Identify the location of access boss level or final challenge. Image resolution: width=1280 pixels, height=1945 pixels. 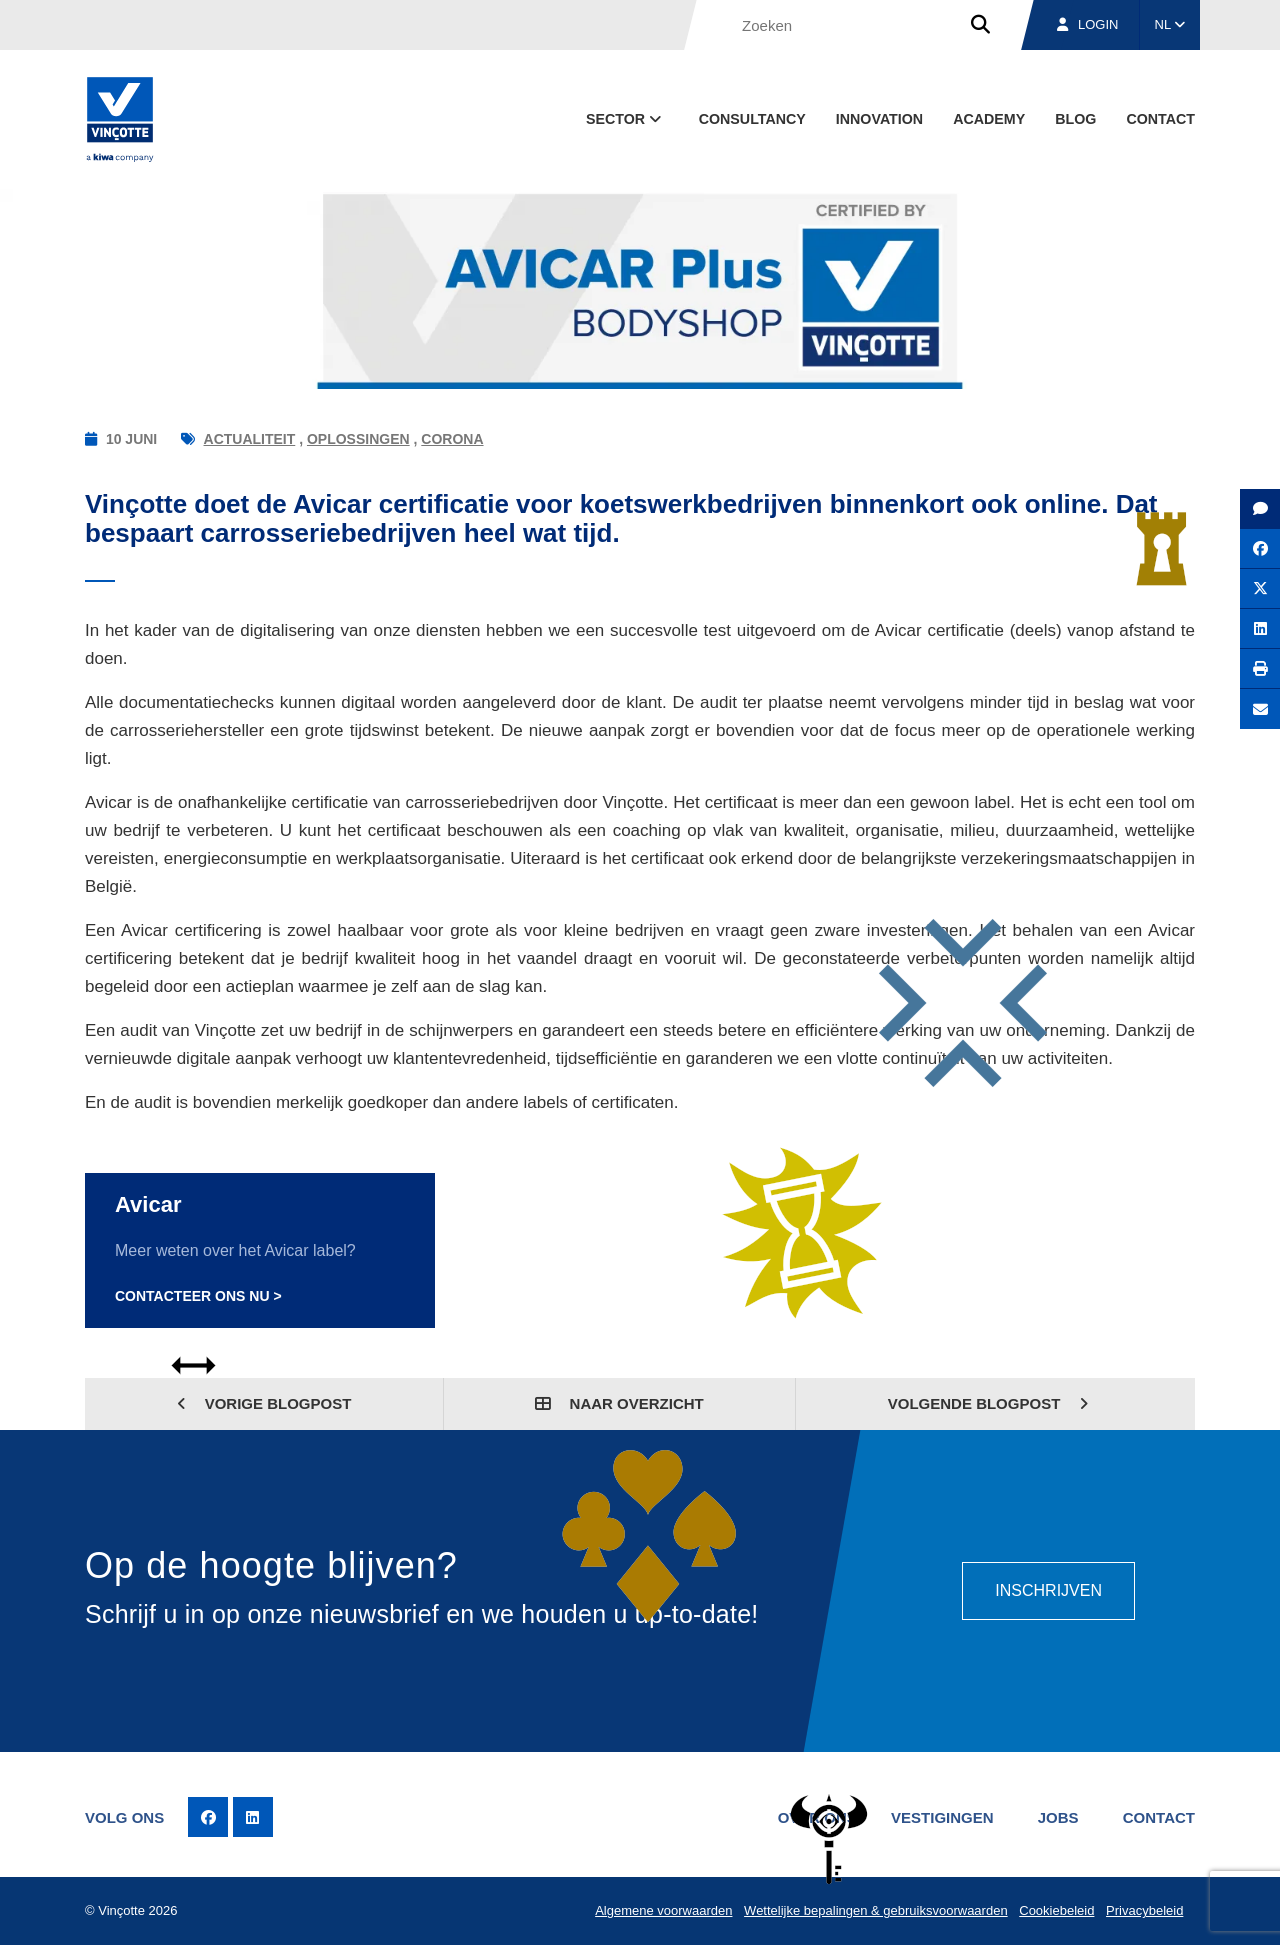
(829, 1839).